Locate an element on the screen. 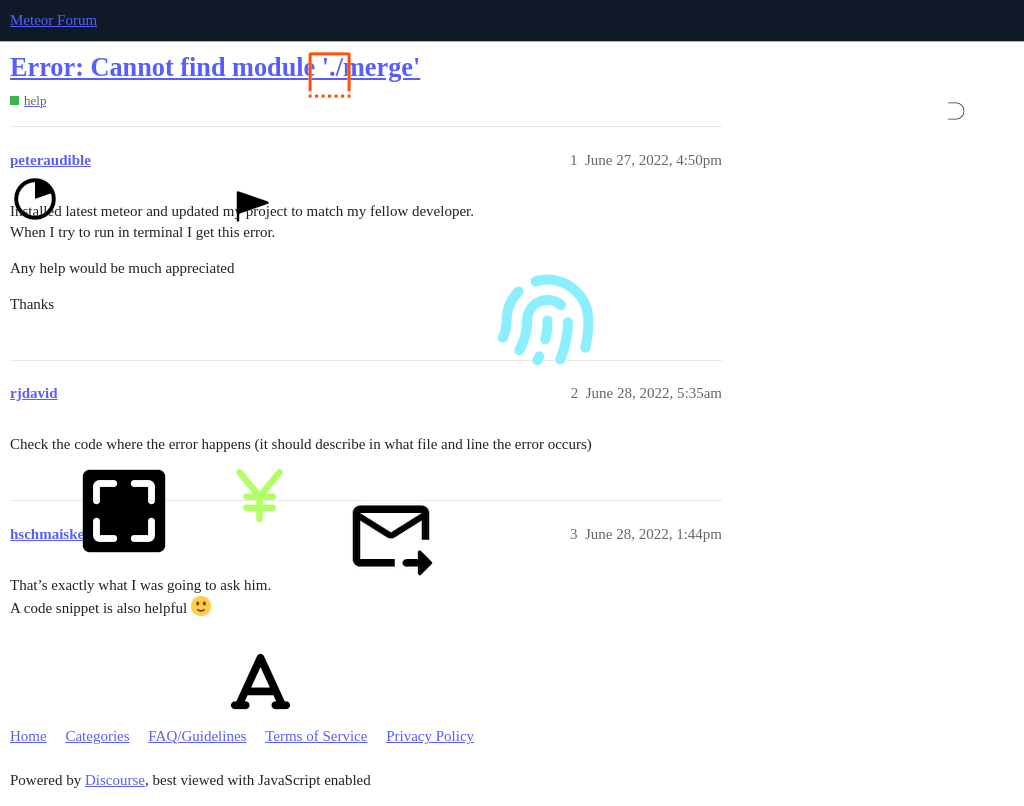  japanese yen currency indicator is located at coordinates (259, 494).